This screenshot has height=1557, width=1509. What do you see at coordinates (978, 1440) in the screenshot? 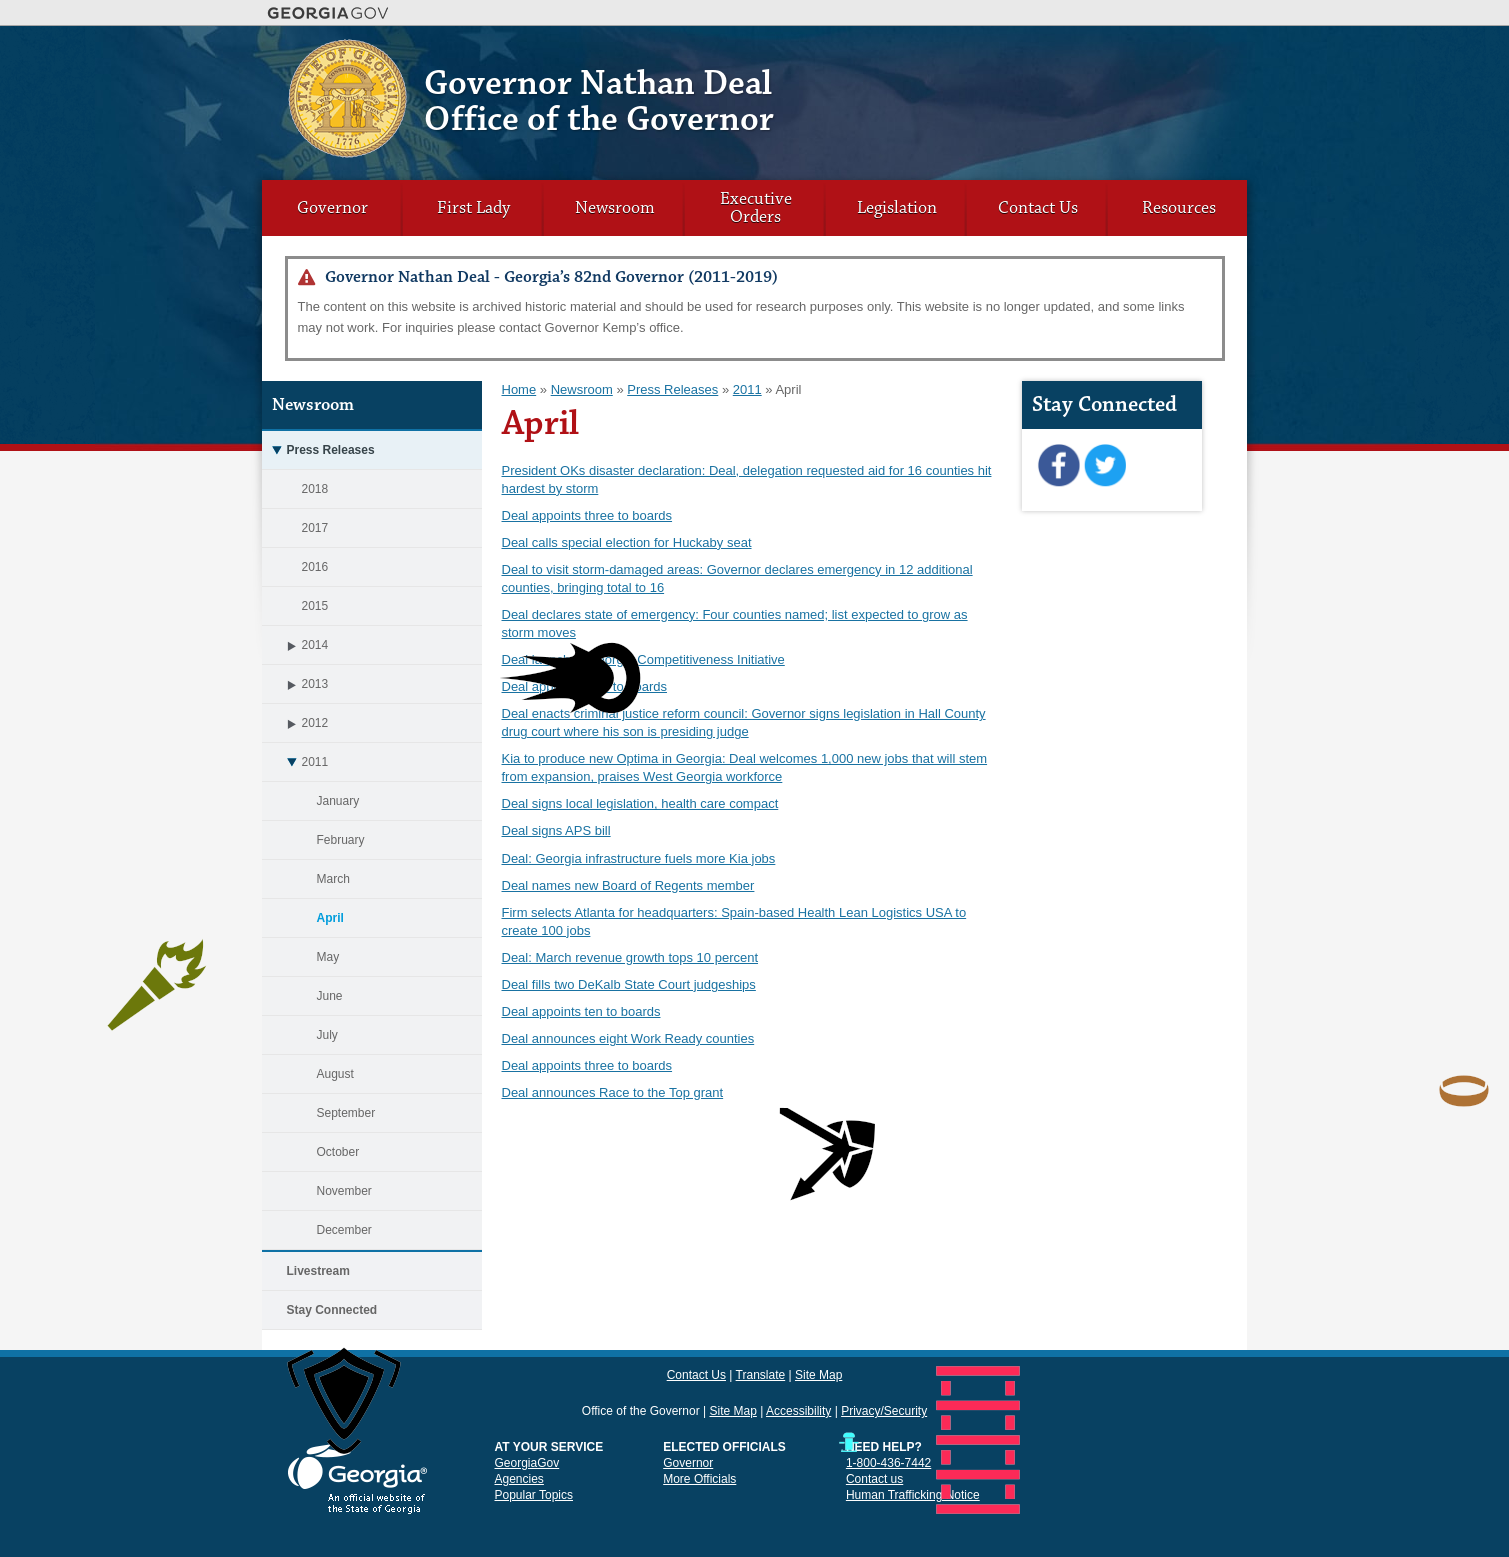
I see `access ladder or climbing tools in game` at bounding box center [978, 1440].